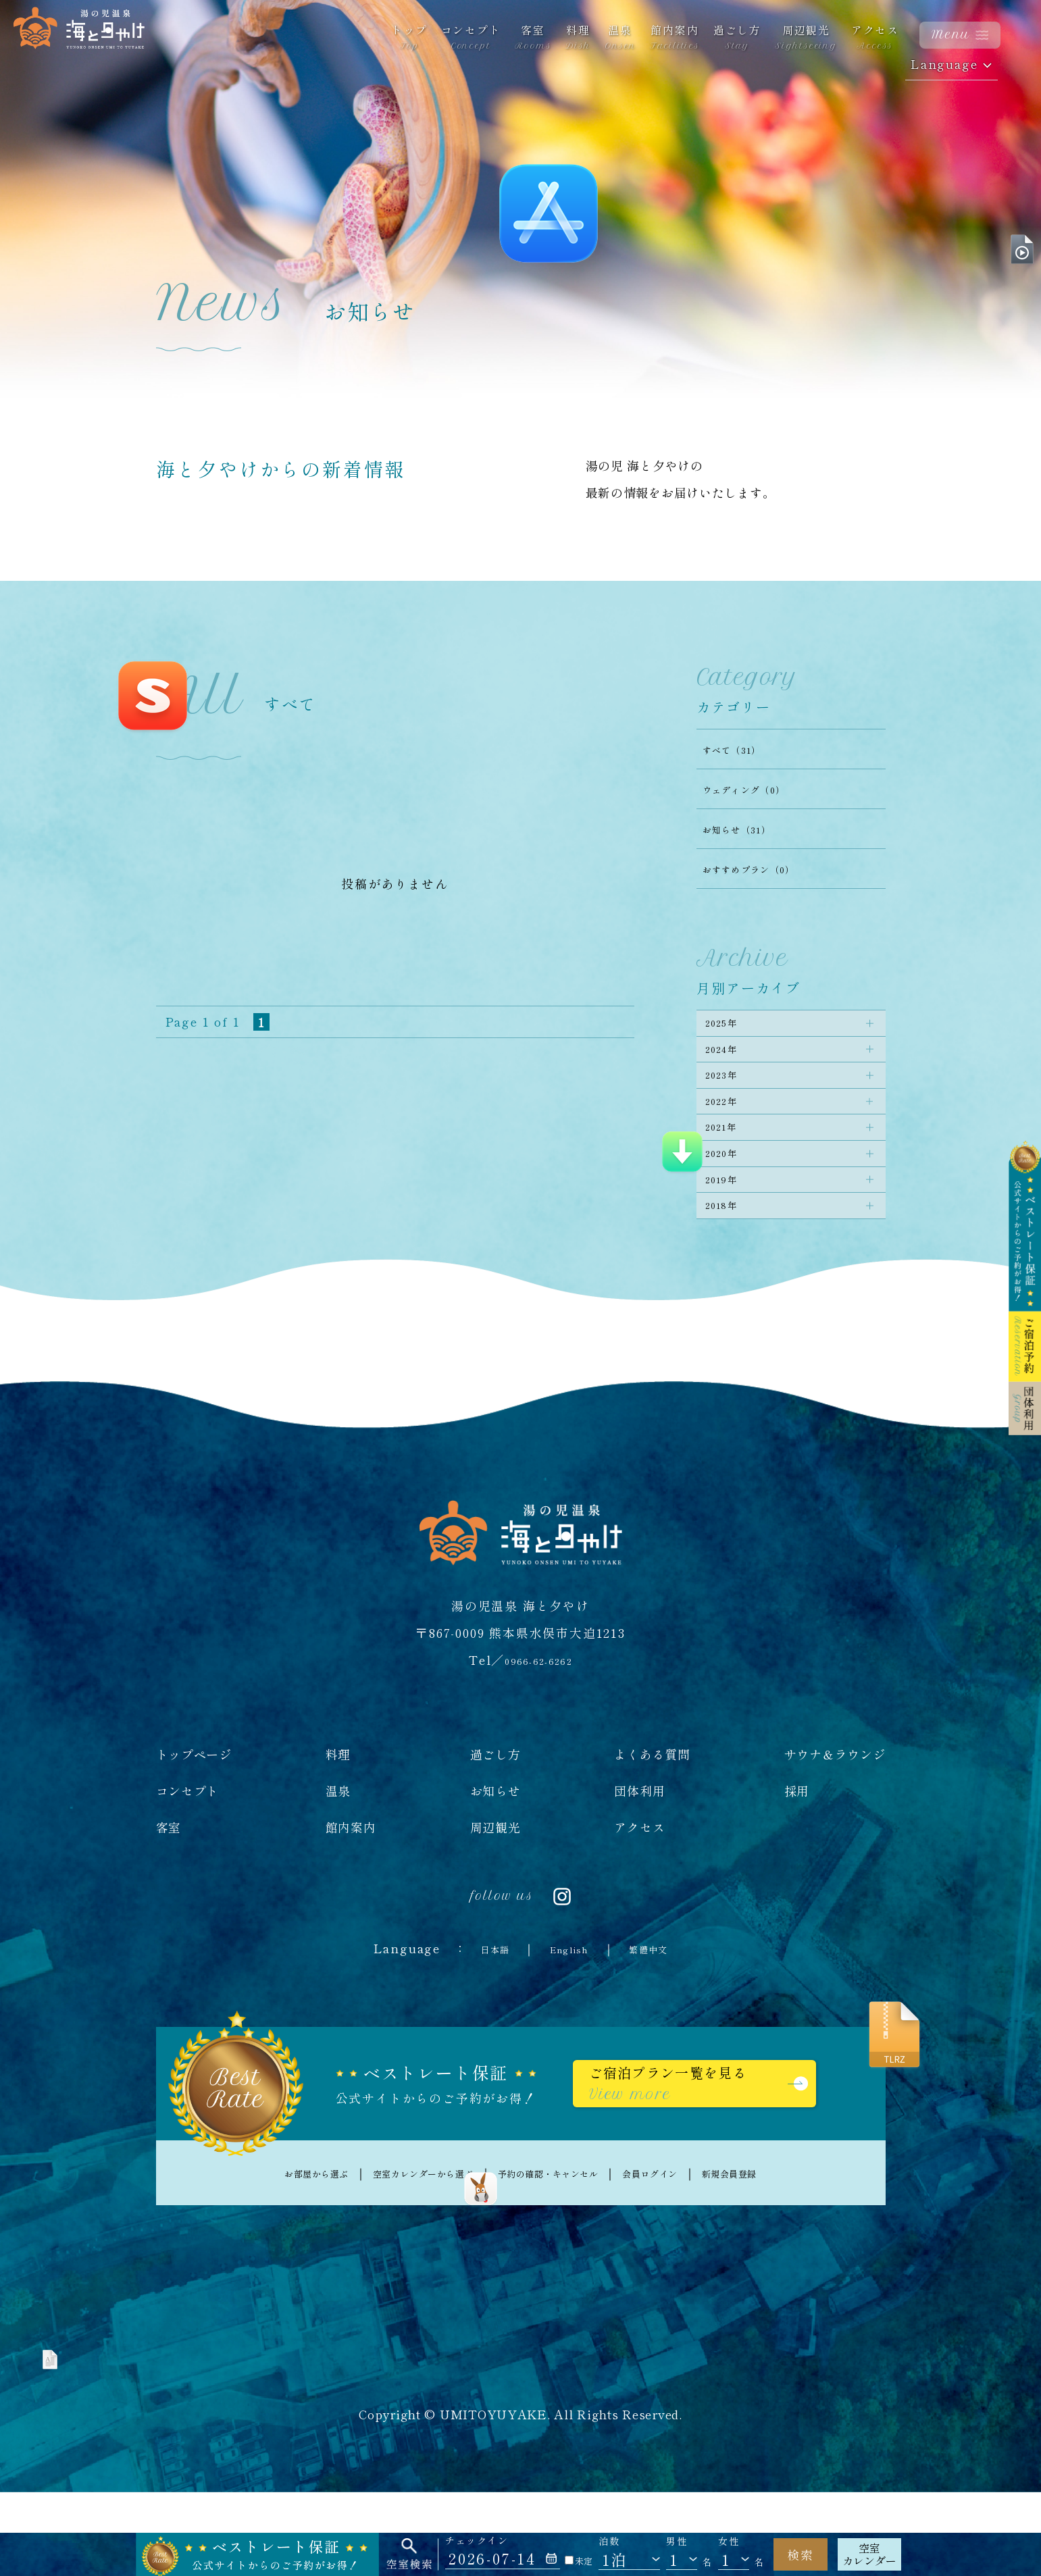 This screenshot has height=2576, width=1041. Describe the element at coordinates (153, 696) in the screenshot. I see `open sogou pinyin input method` at that location.